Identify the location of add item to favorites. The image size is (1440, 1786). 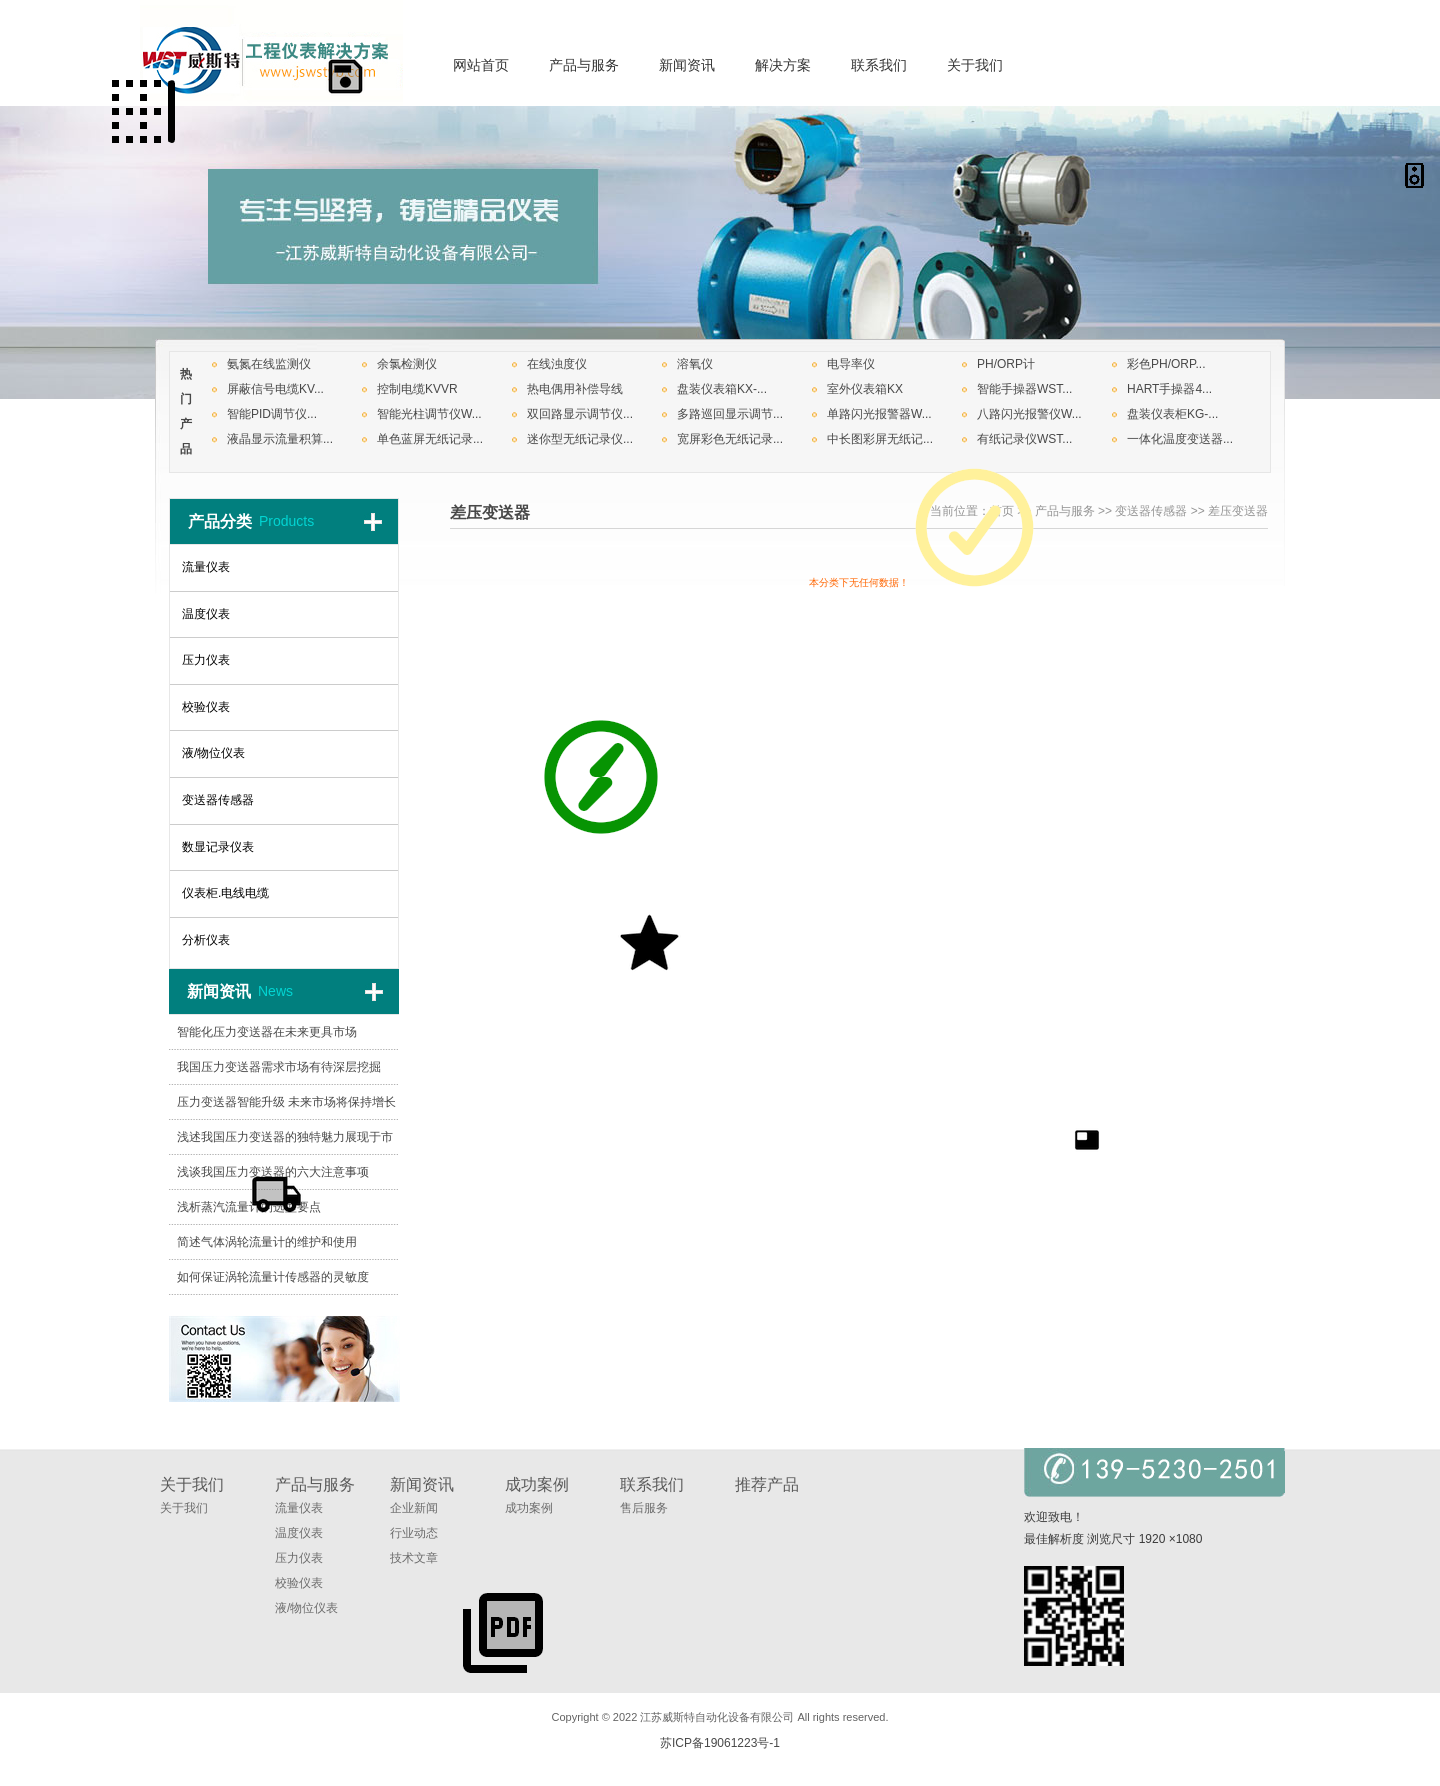
(649, 943).